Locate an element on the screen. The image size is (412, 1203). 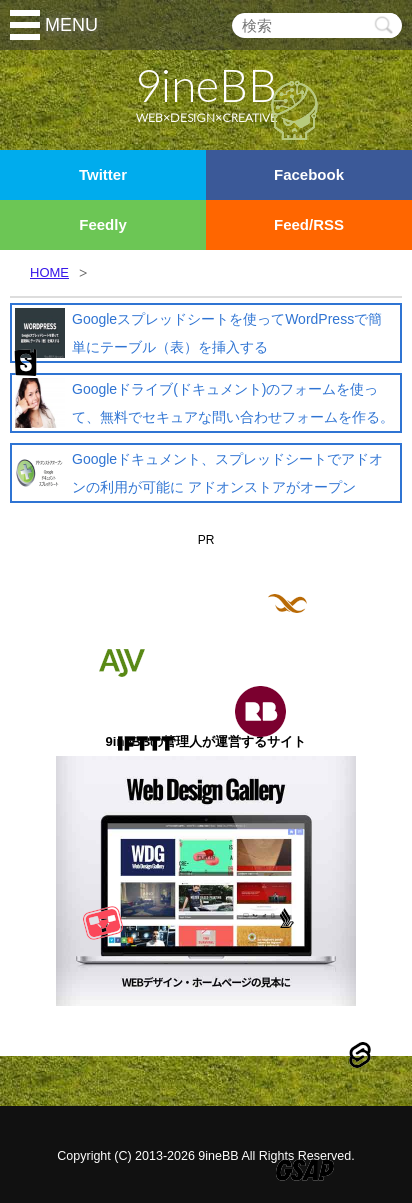
freedesktop.org project logo is located at coordinates (103, 923).